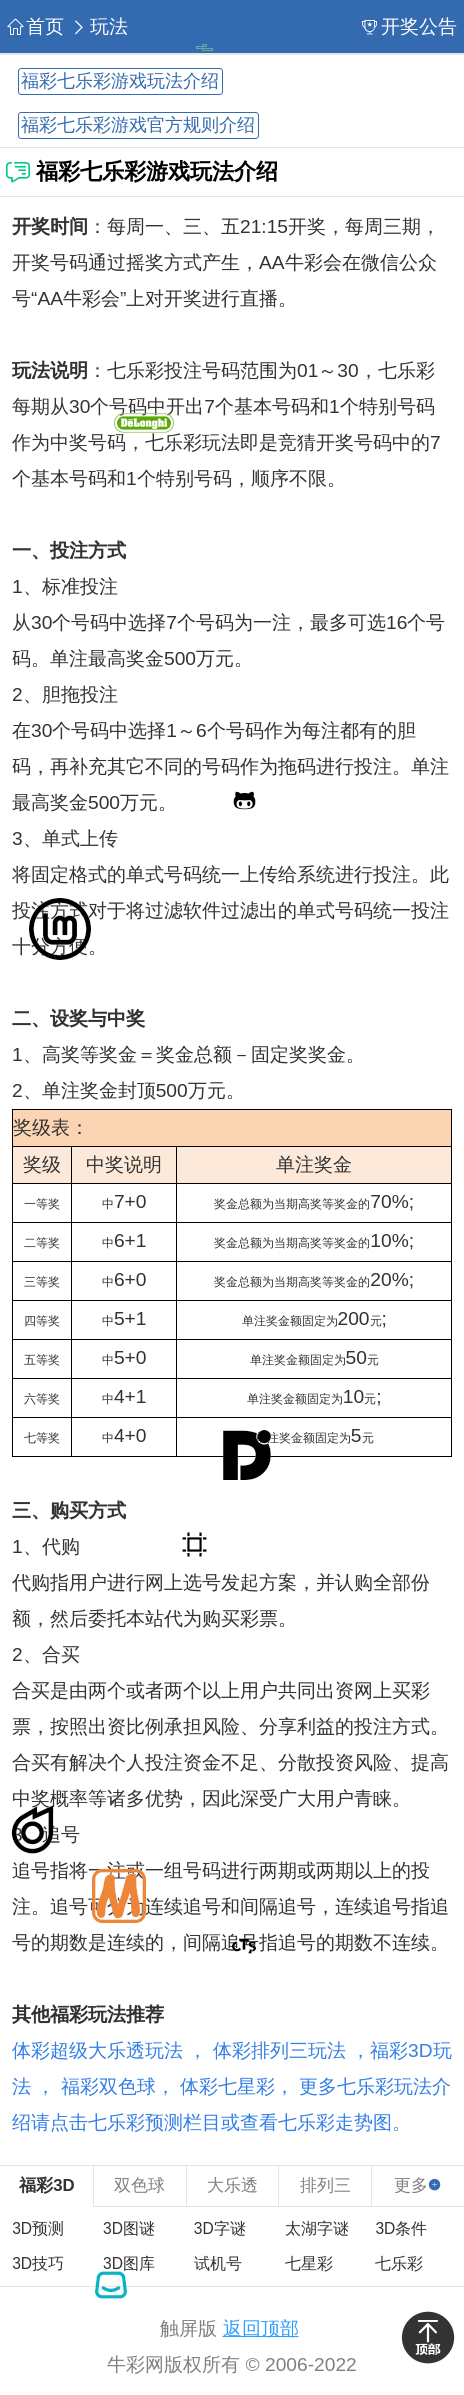 This screenshot has width=464, height=2395. I want to click on UpCloud cloud hosting service logo, so click(204, 47).